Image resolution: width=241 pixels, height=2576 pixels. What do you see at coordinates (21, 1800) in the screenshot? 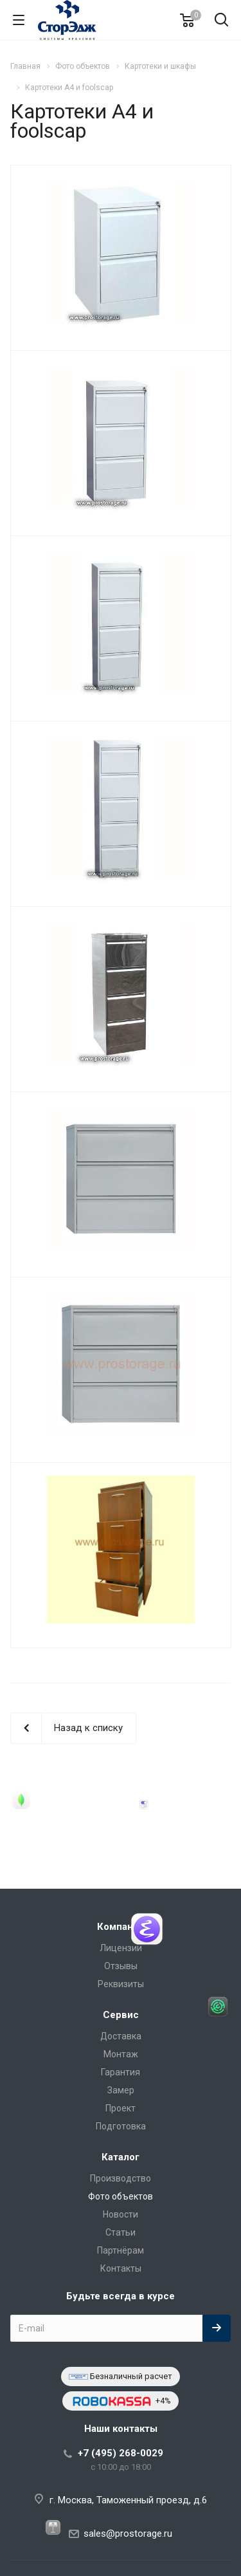
I see `open mongodb compass database management app` at bounding box center [21, 1800].